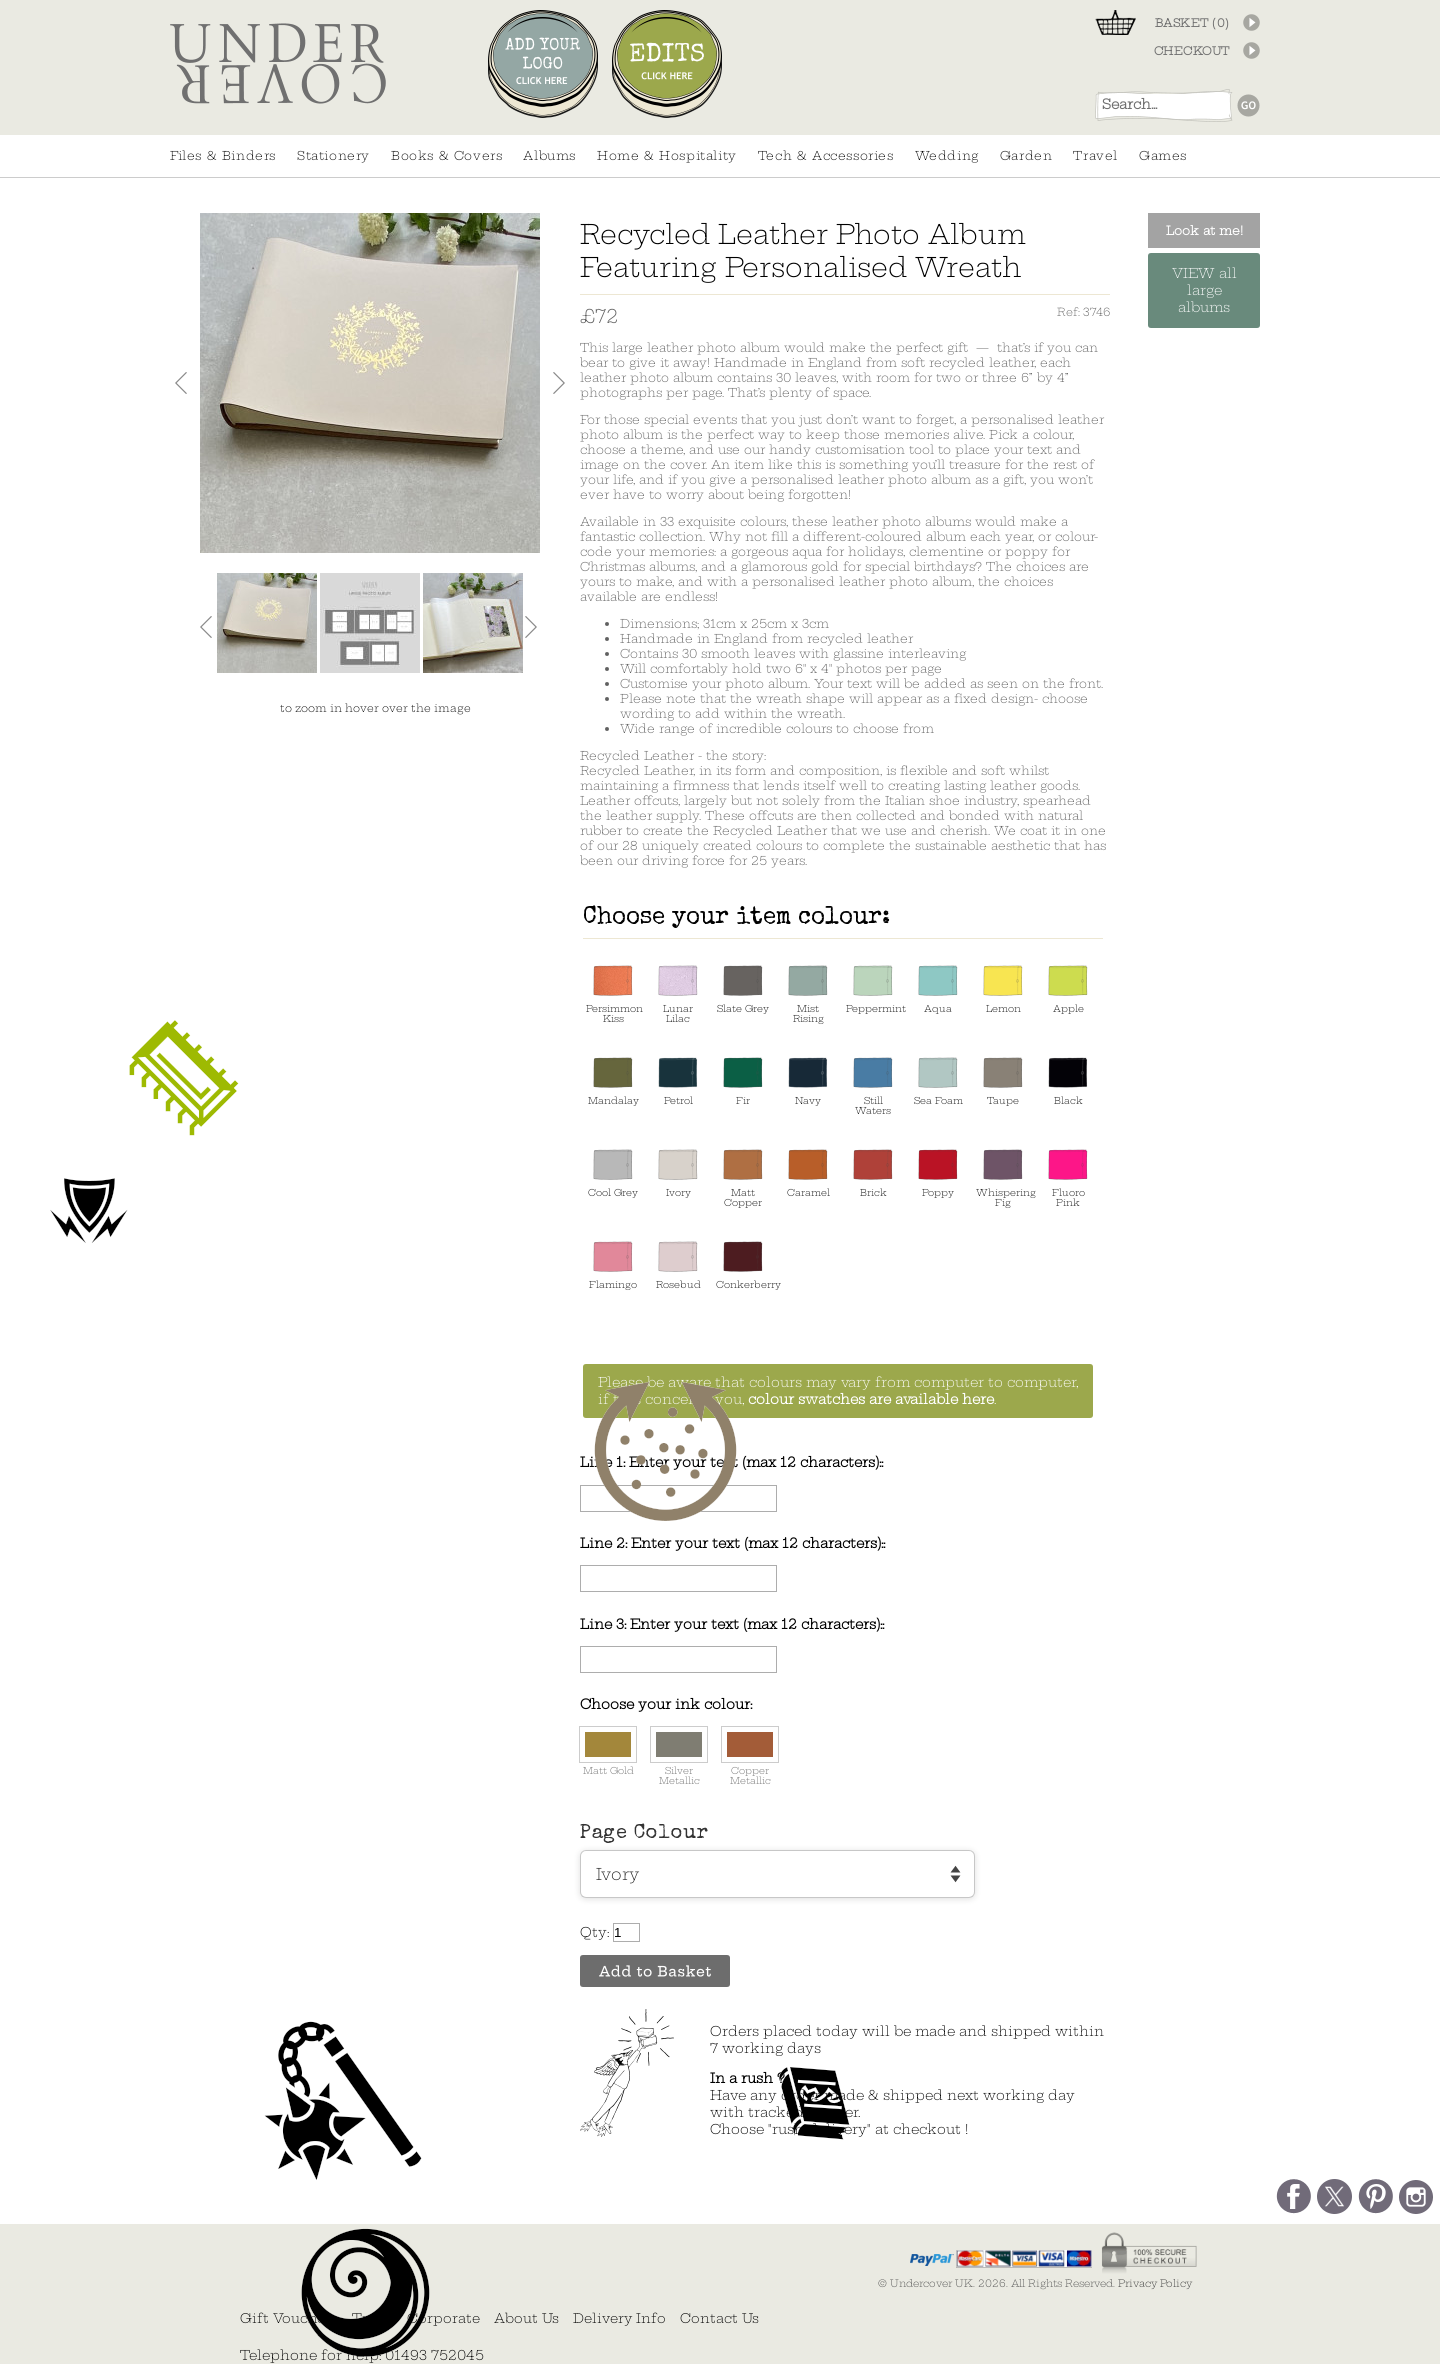 The height and width of the screenshot is (2364, 1440). Describe the element at coordinates (343, 2101) in the screenshot. I see `select flail weapon in game inventory` at that location.